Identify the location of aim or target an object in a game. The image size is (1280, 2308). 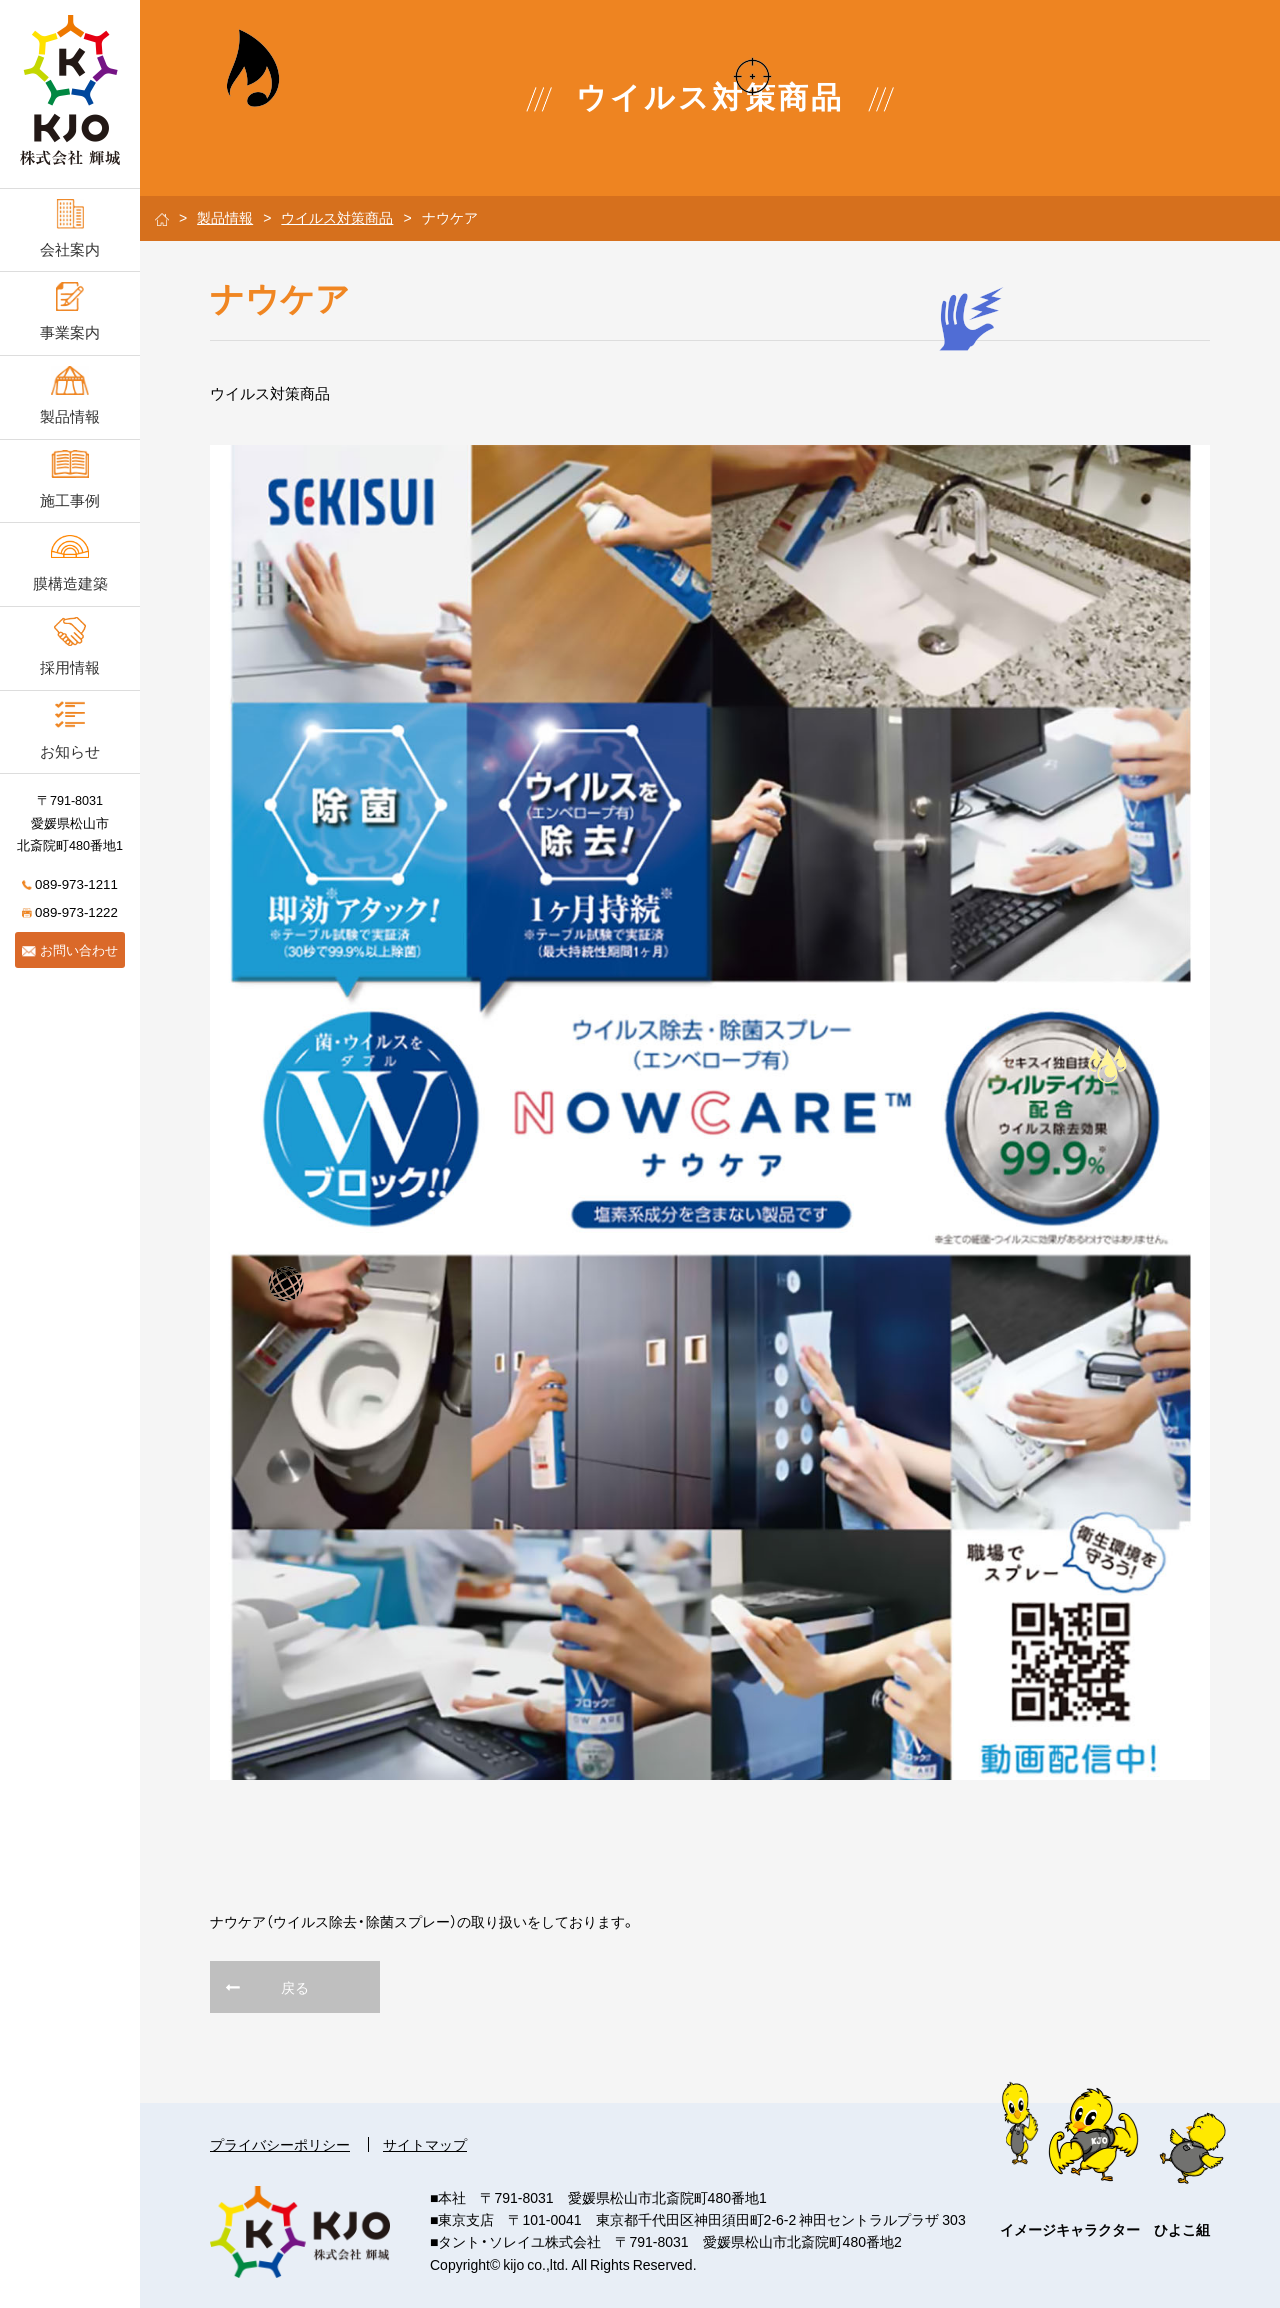
(752, 76).